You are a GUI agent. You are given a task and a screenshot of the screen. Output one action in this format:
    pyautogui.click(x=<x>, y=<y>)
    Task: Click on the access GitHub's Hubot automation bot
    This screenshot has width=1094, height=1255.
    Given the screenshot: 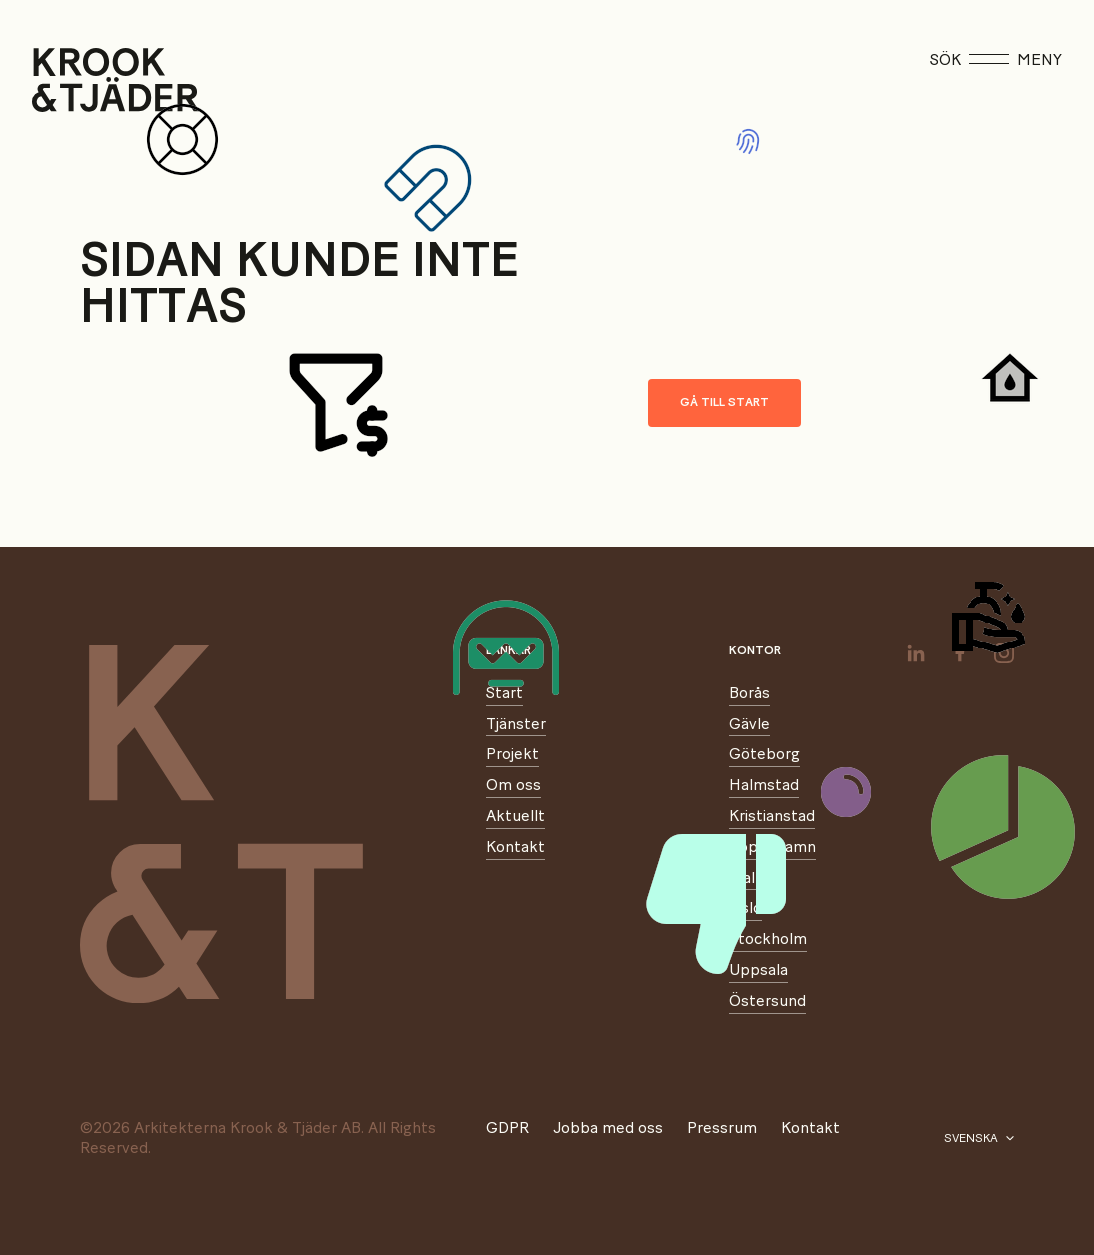 What is the action you would take?
    pyautogui.click(x=506, y=649)
    